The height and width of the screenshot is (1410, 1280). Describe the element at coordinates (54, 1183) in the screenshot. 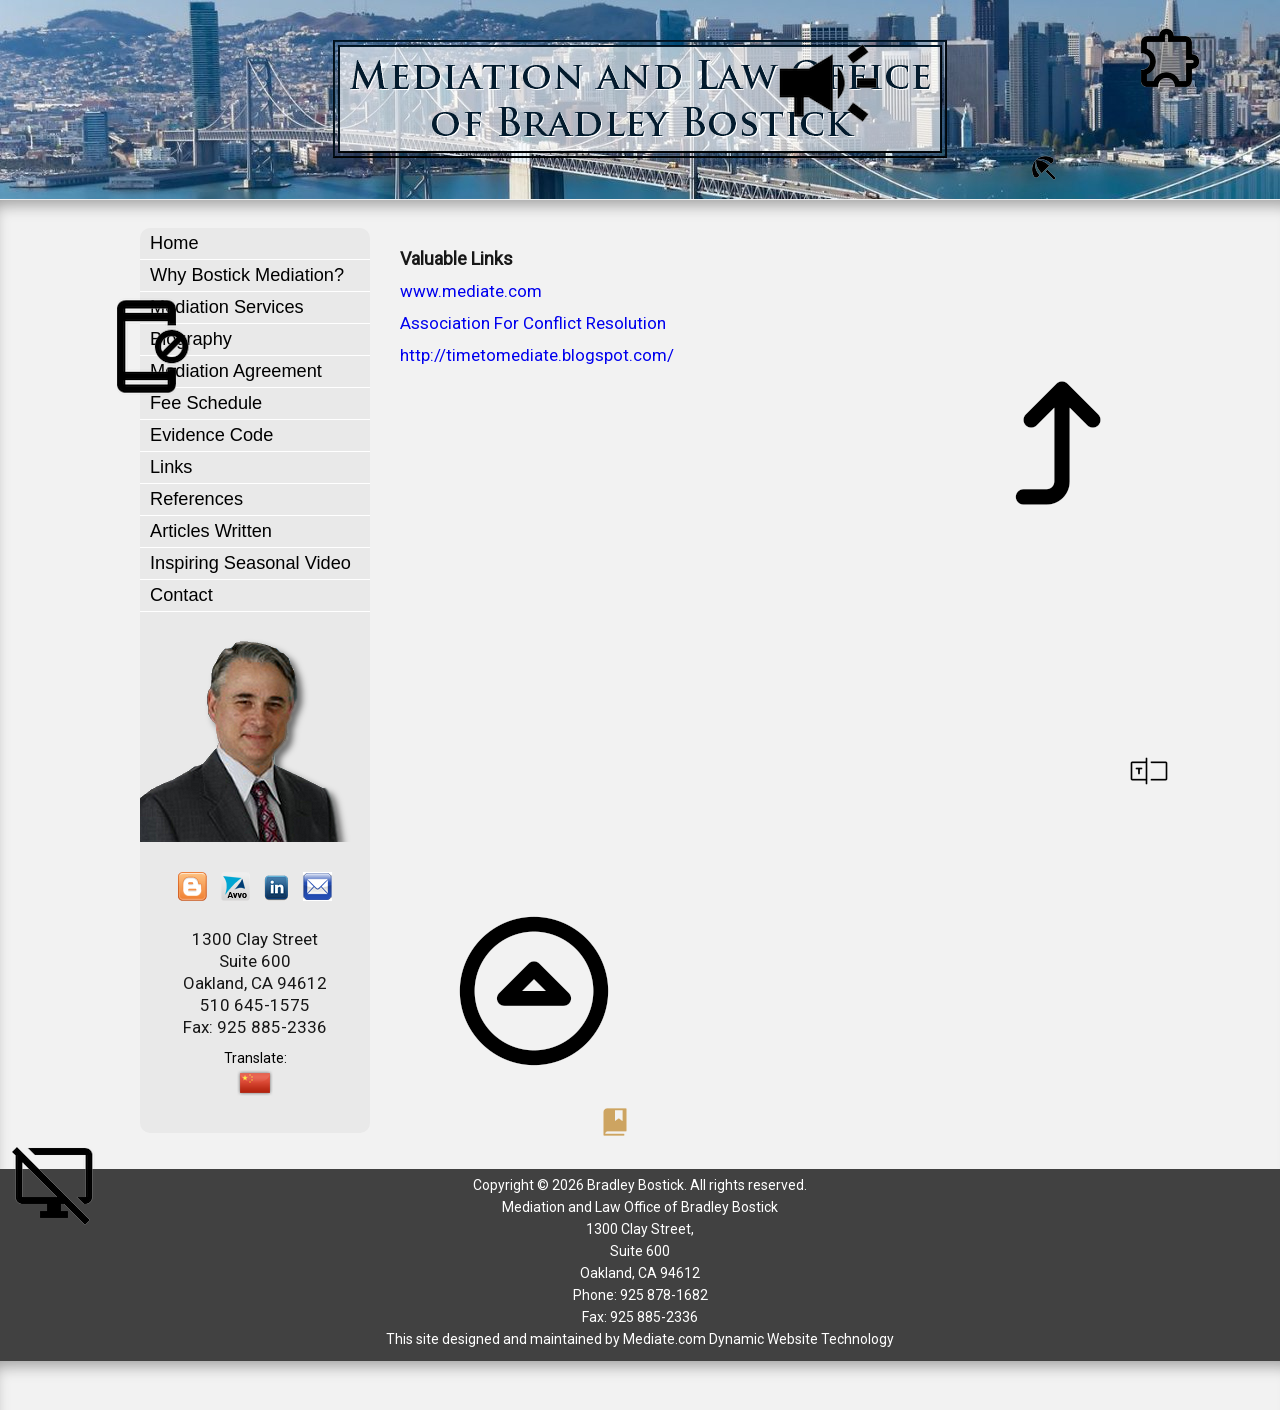

I see `desktop access is currently disabled` at that location.